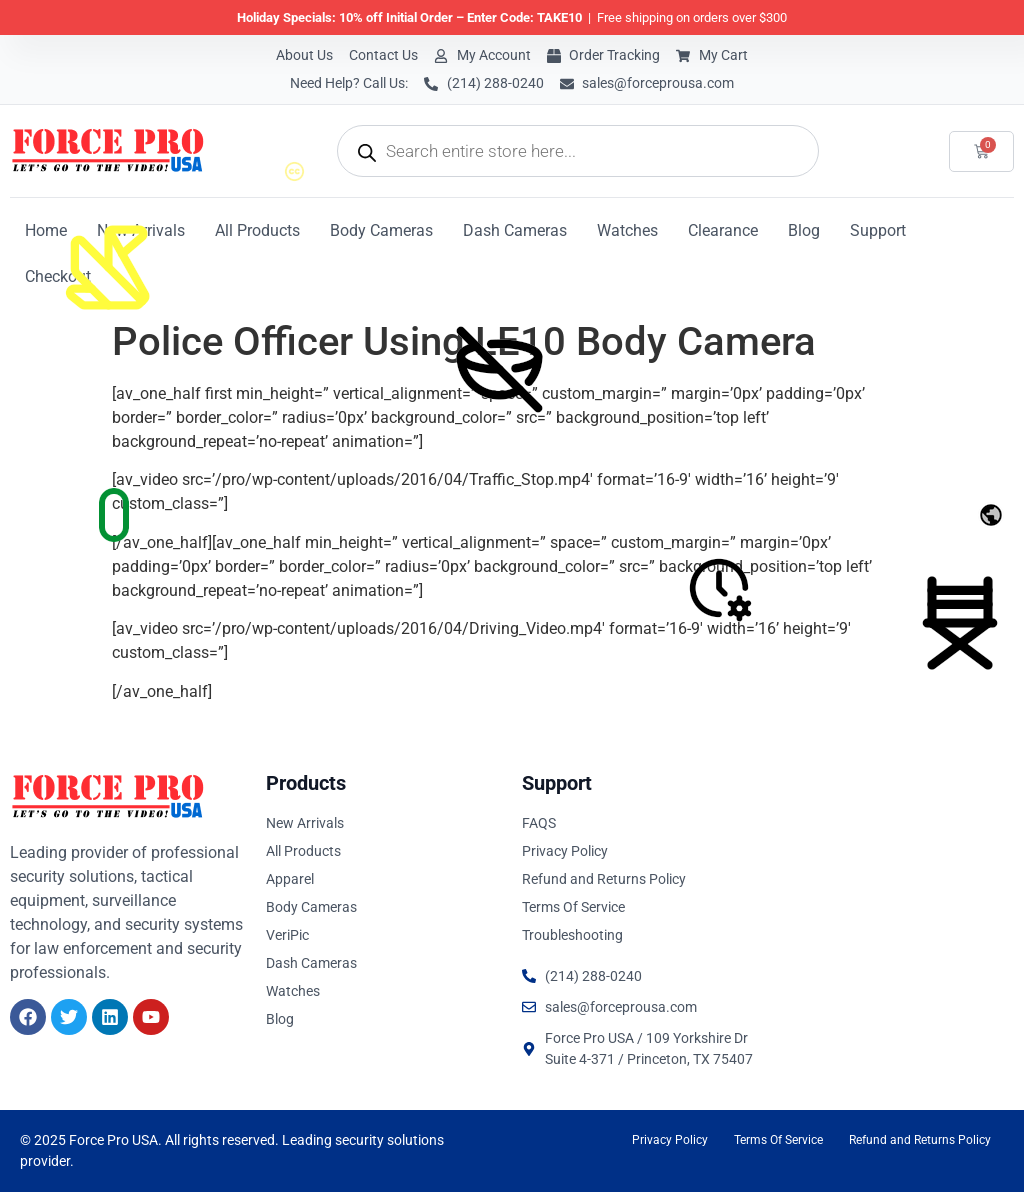 This screenshot has height=1192, width=1024. I want to click on indicates content is licensed under creative commons, so click(294, 171).